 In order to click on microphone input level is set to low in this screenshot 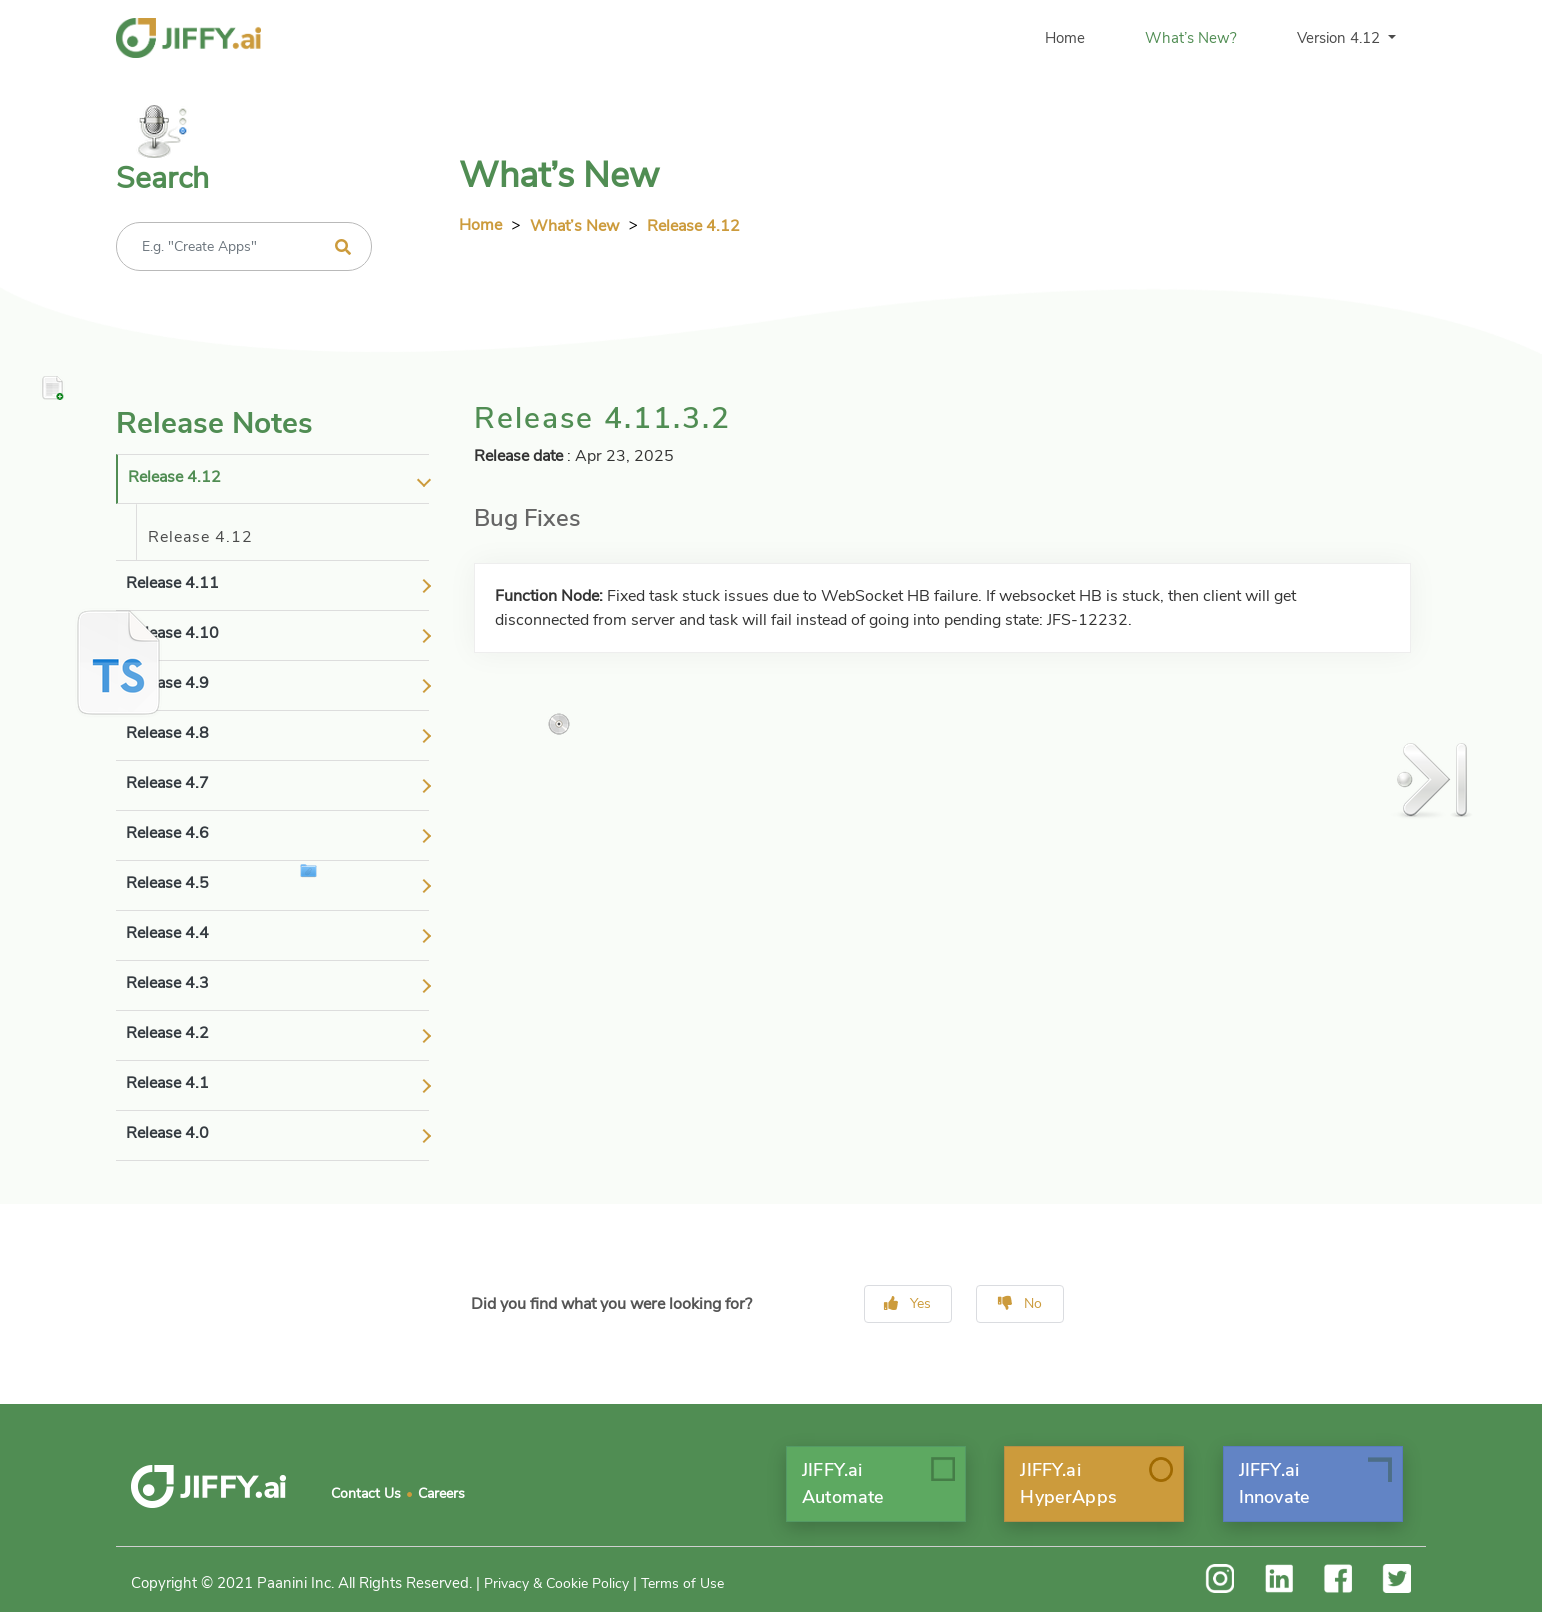, I will do `click(163, 132)`.